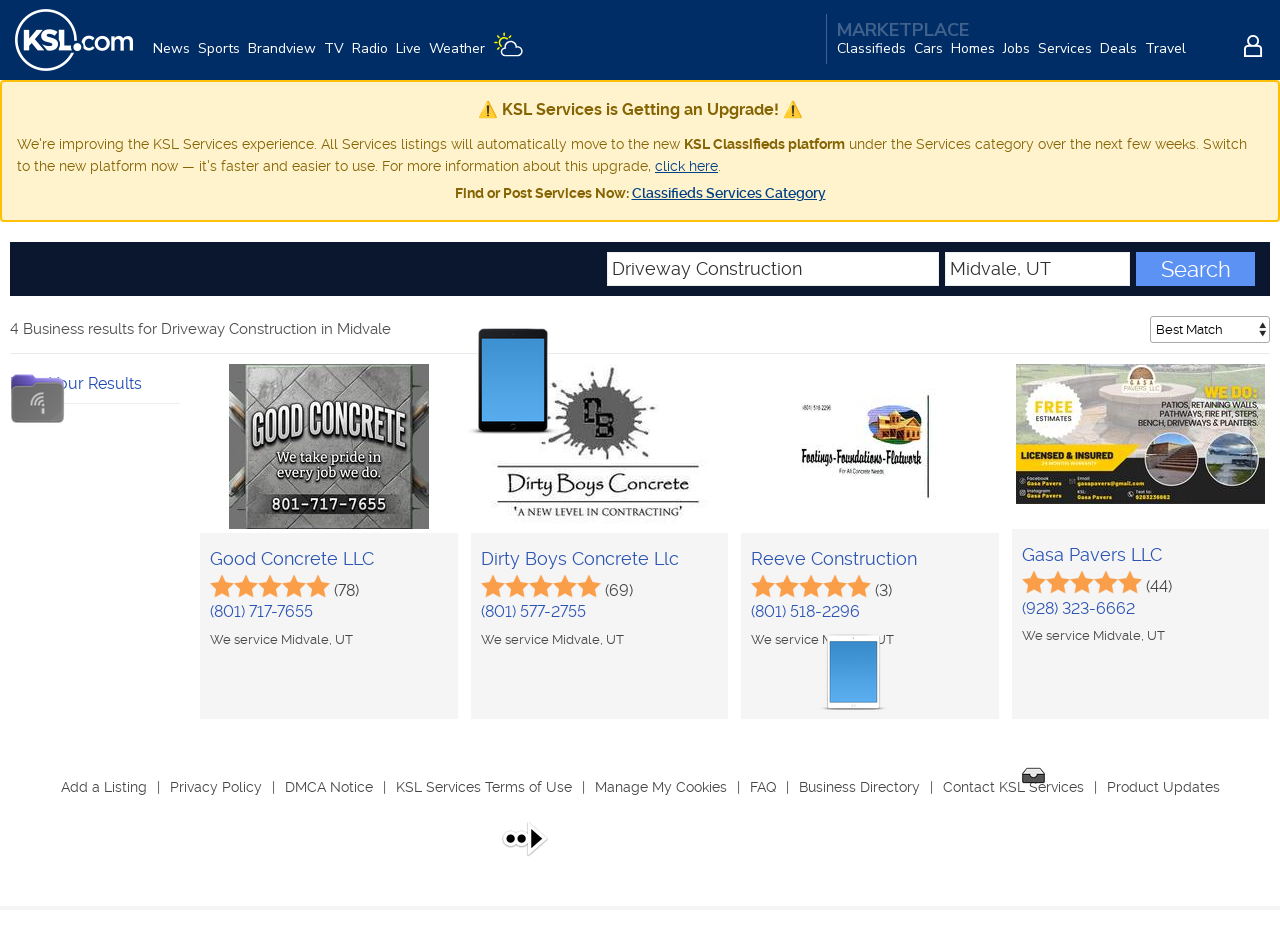 This screenshot has width=1280, height=926. What do you see at coordinates (1033, 775) in the screenshot?
I see `view your inbox messages` at bounding box center [1033, 775].